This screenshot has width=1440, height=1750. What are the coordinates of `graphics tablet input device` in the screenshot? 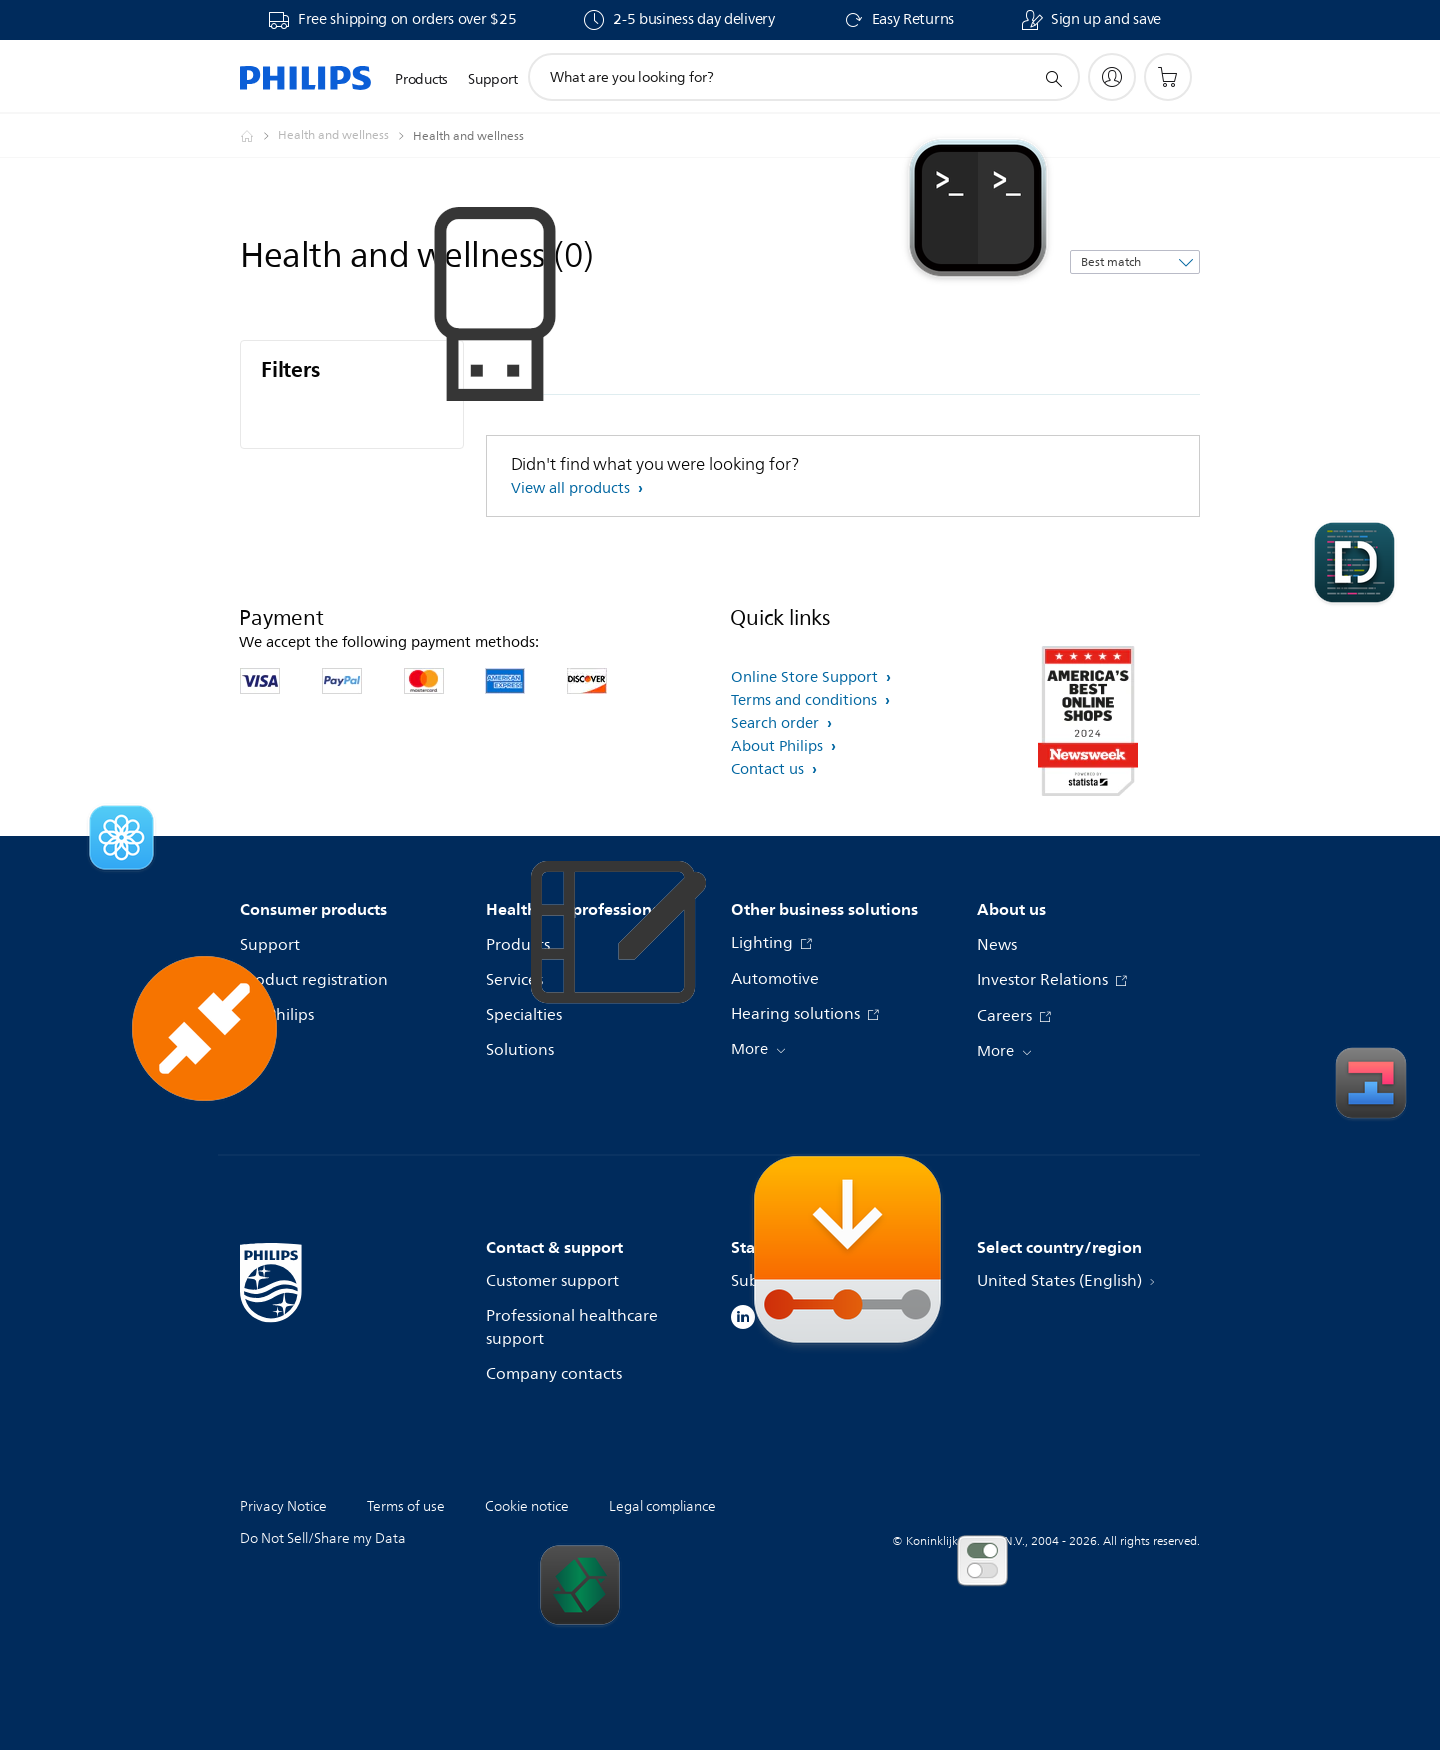 It's located at (618, 926).